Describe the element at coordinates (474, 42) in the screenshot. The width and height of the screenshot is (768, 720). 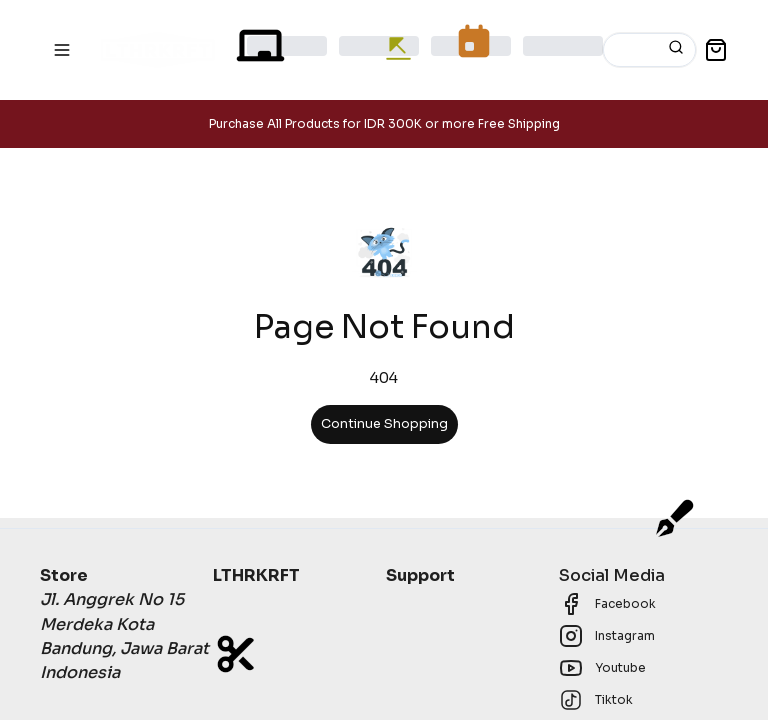
I see `view today's date or daily agenda` at that location.